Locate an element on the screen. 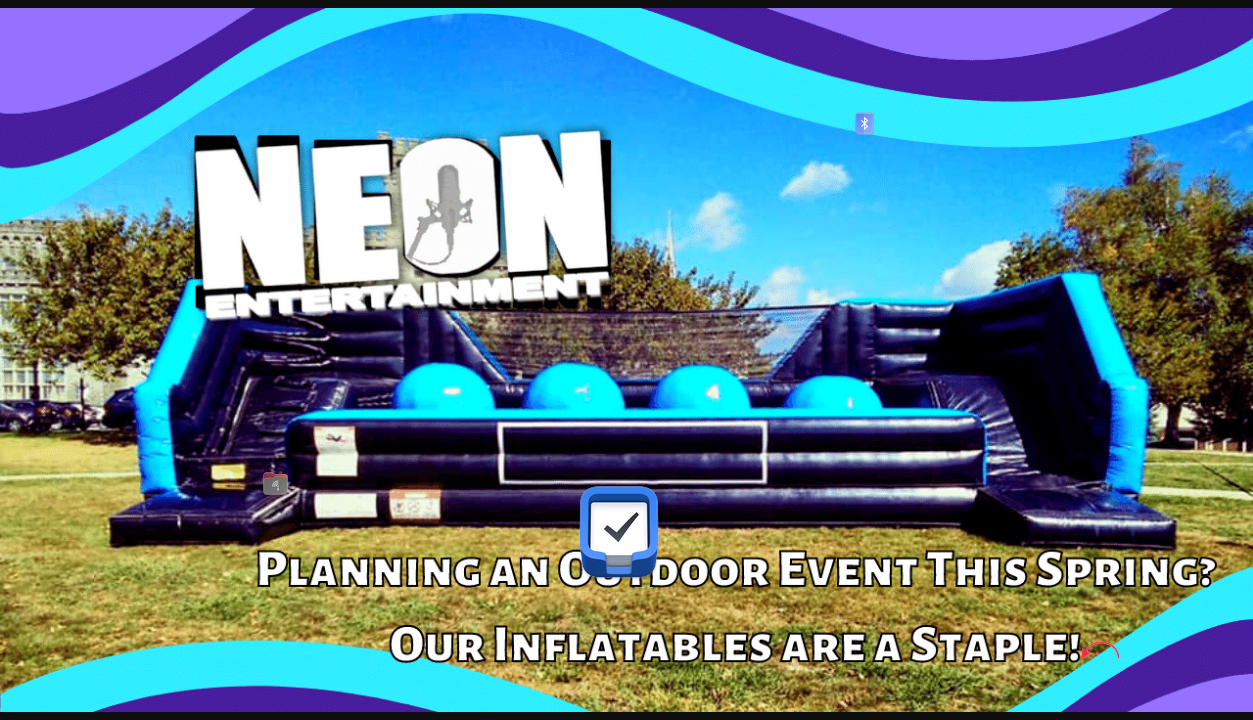  open Things 3 task manager app is located at coordinates (619, 532).